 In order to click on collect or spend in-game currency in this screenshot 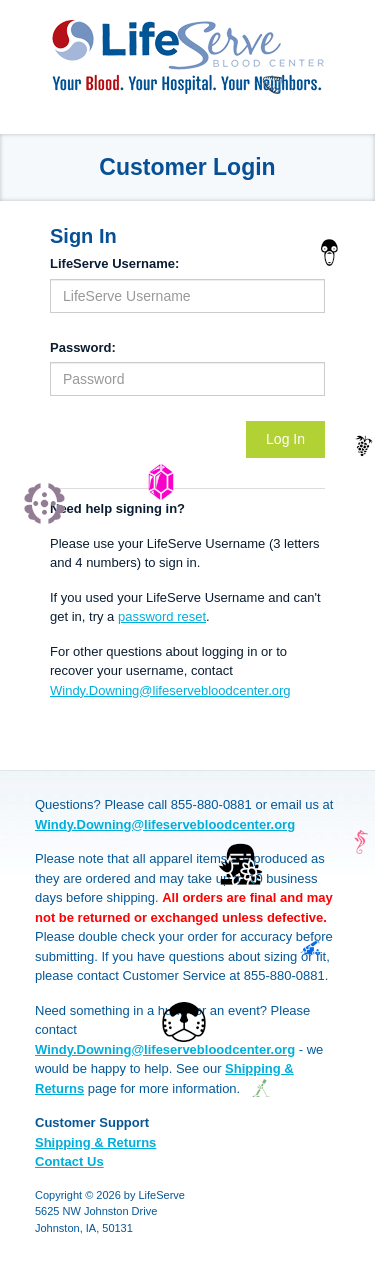, I will do `click(161, 482)`.